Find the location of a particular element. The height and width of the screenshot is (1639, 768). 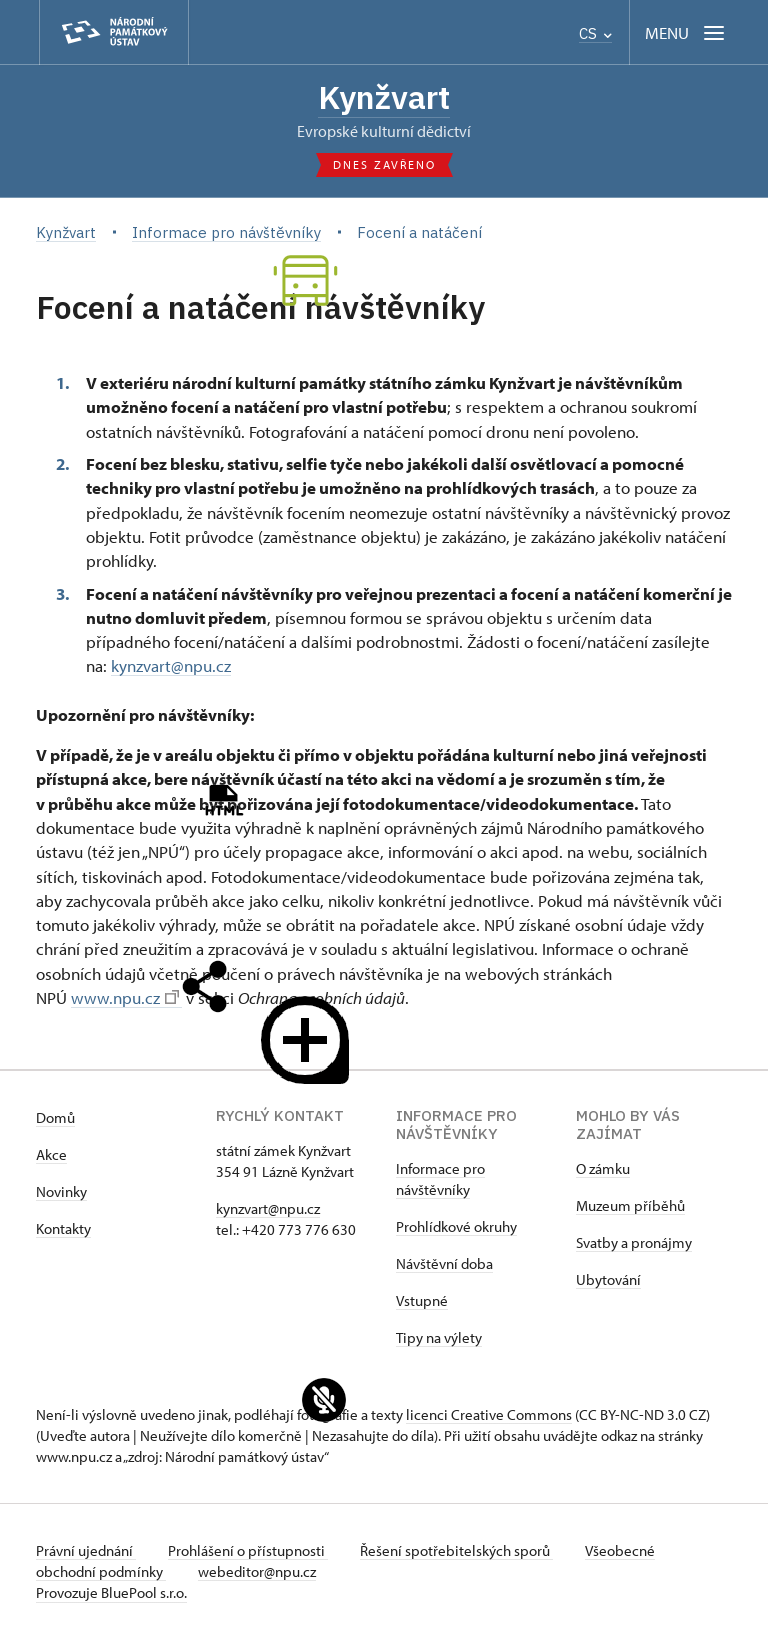

view or open an HTML file is located at coordinates (223, 801).